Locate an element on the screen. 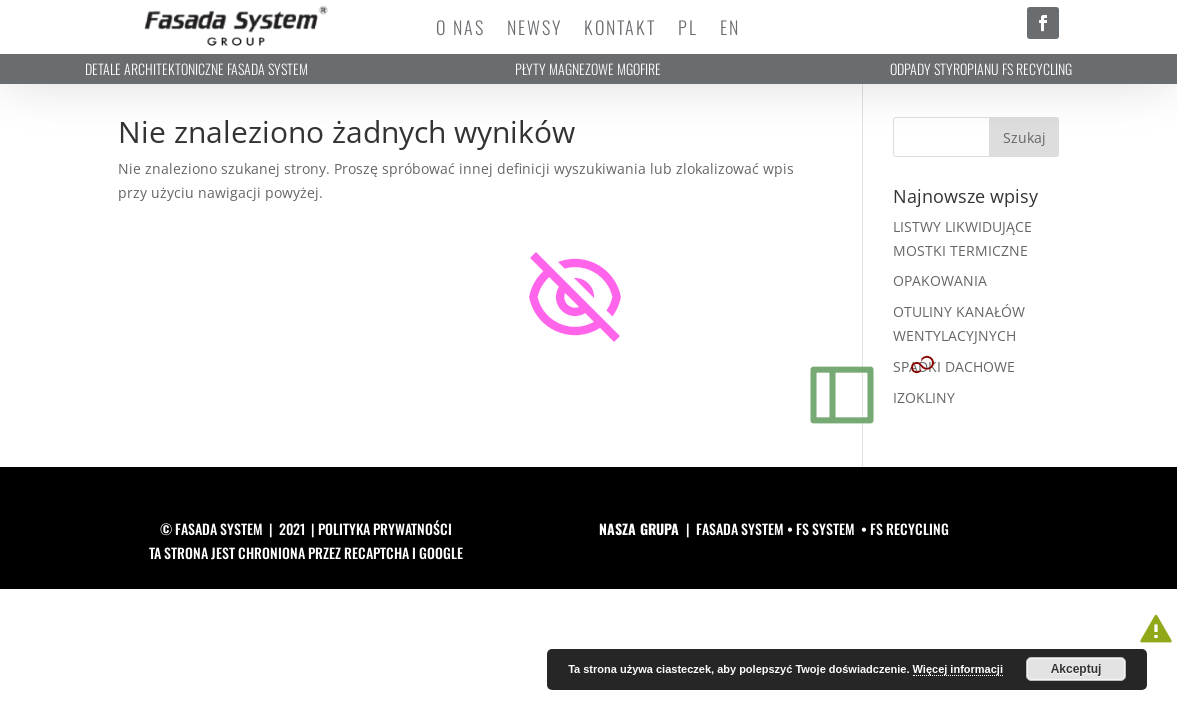 This screenshot has height=720, width=1177. toggle the sidebar panel is located at coordinates (842, 395).